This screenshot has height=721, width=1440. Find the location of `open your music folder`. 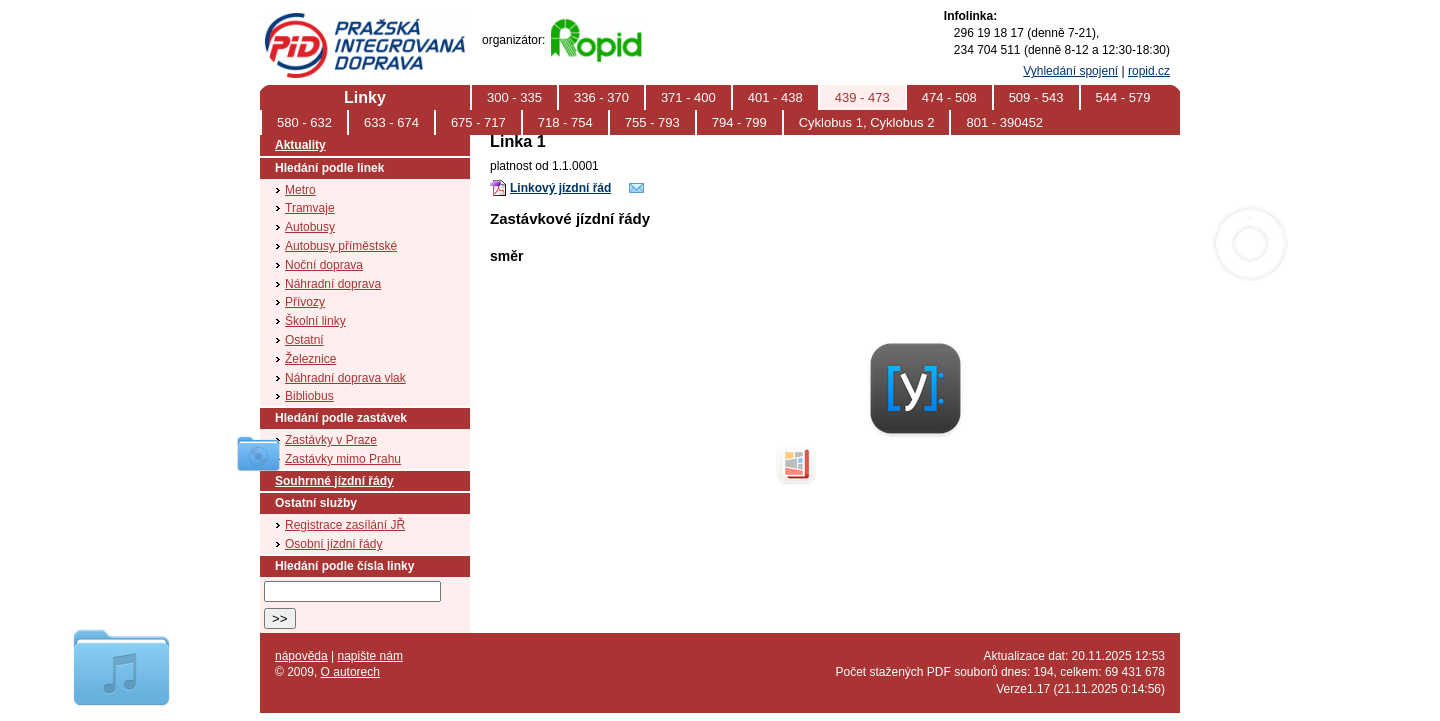

open your music folder is located at coordinates (121, 667).